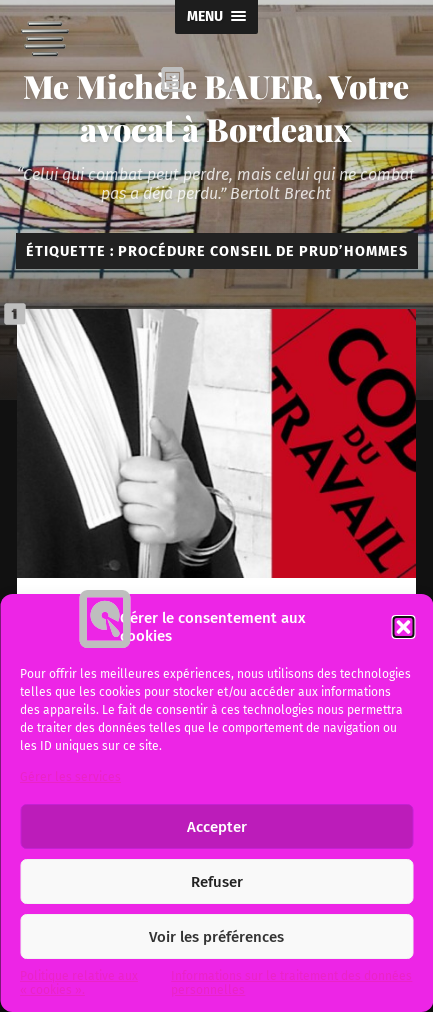  Describe the element at coordinates (15, 314) in the screenshot. I see `reset zoom to 100% or original size` at that location.